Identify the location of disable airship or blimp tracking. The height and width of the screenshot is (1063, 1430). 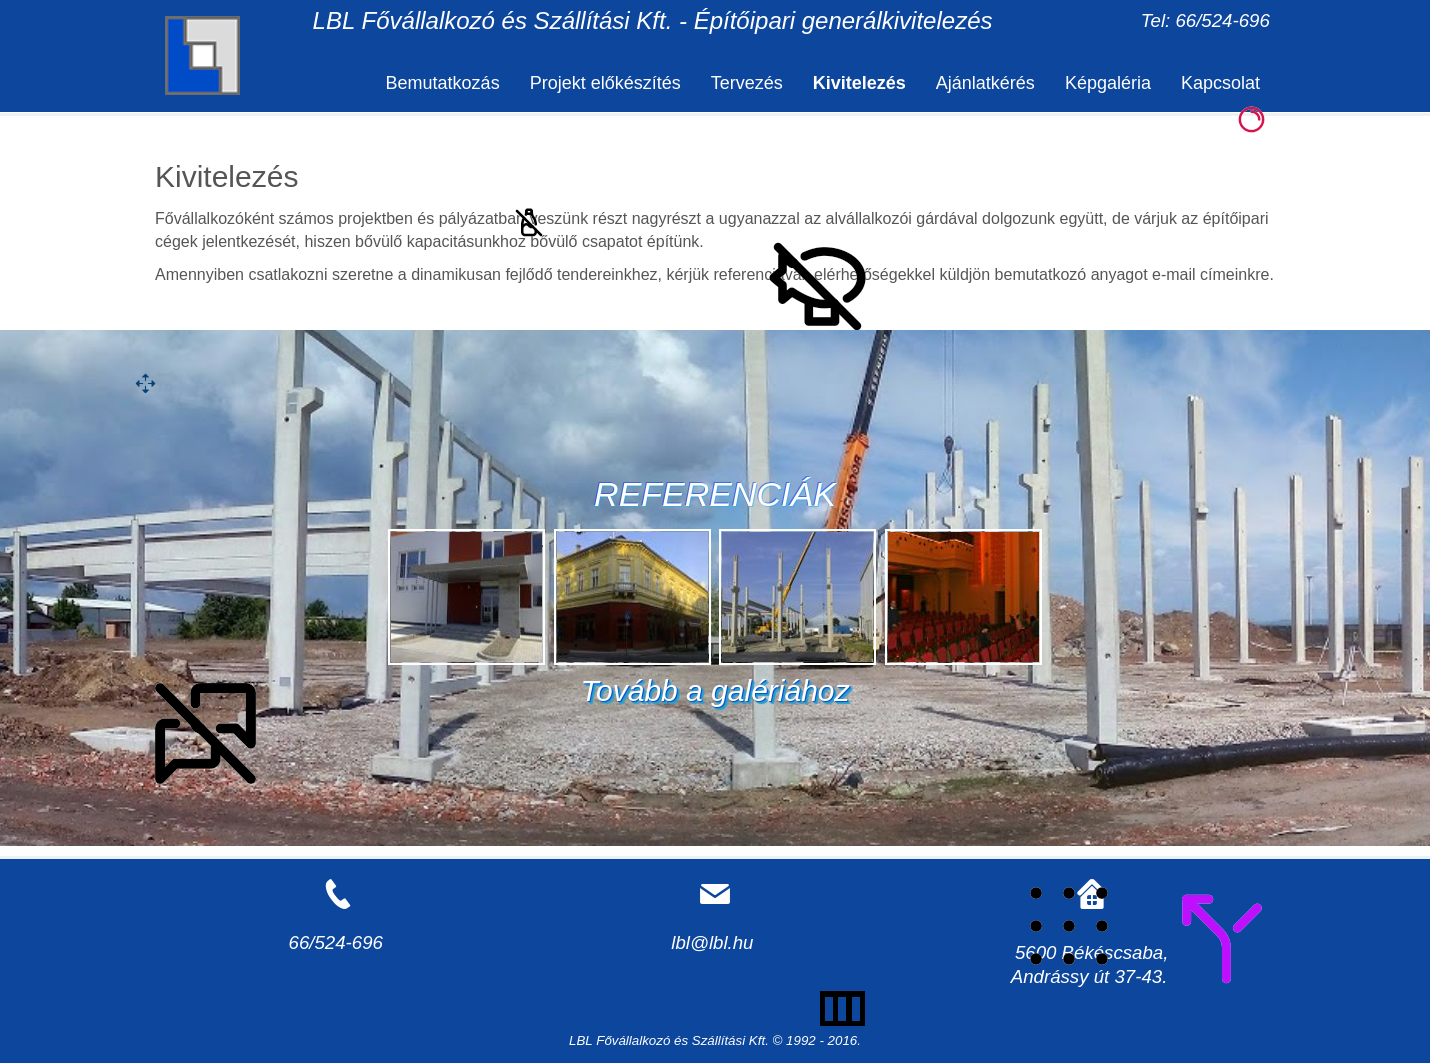
(817, 286).